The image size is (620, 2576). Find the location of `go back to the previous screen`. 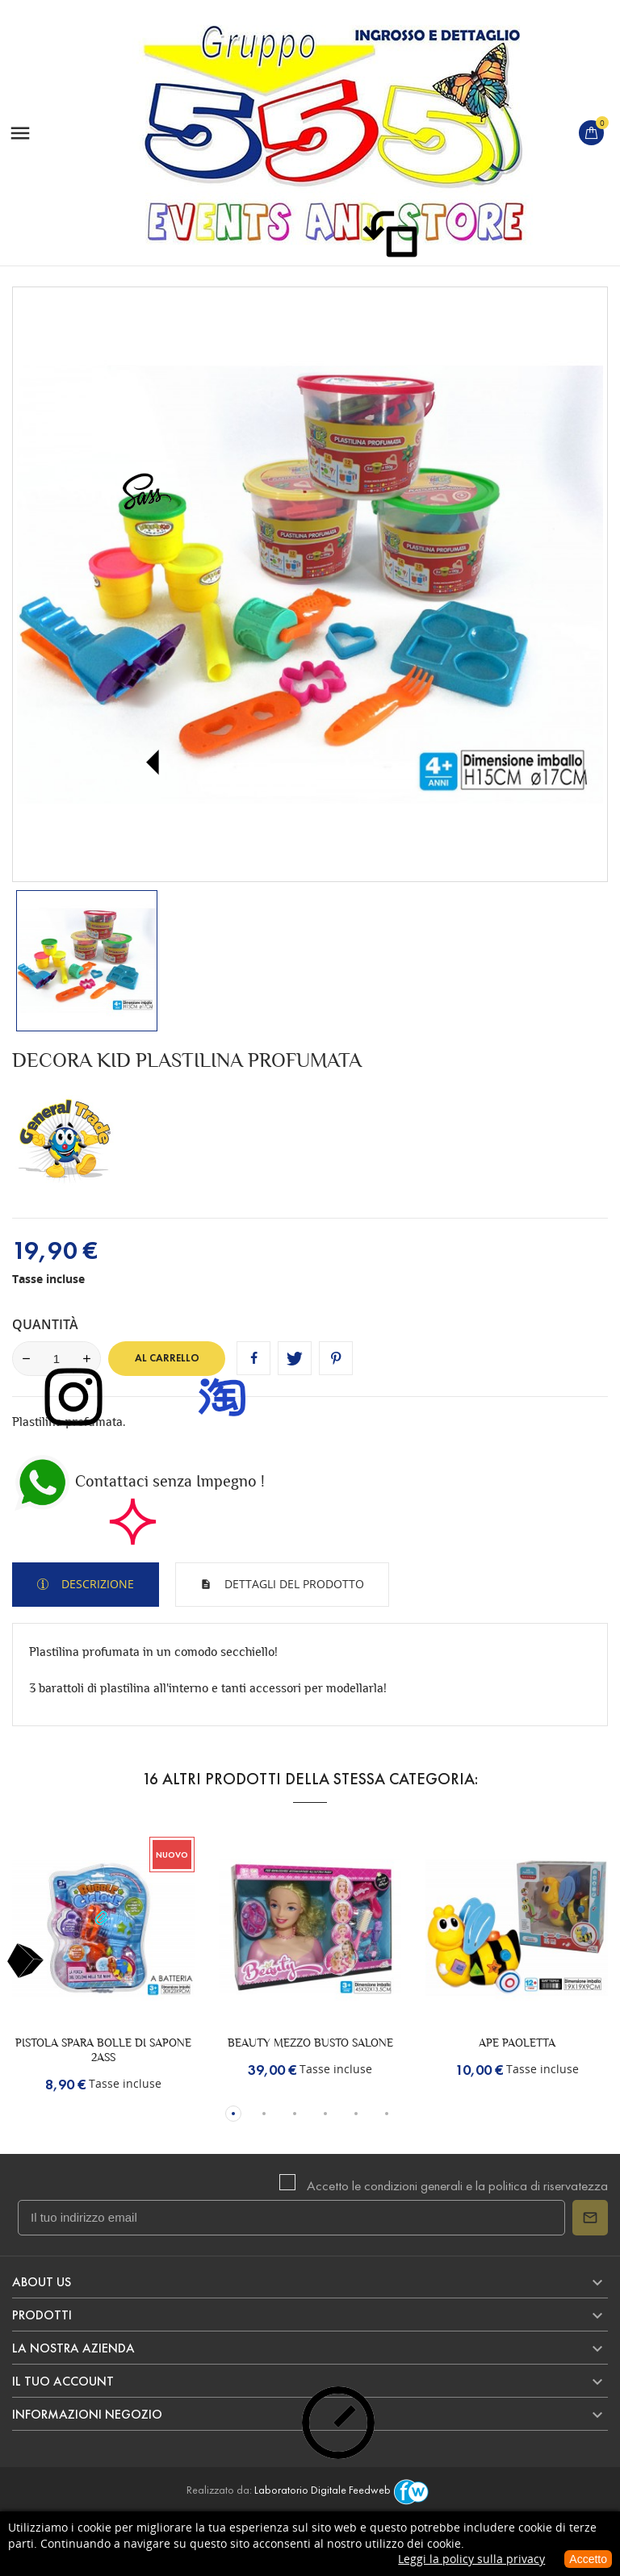

go back to the previous screen is located at coordinates (154, 762).